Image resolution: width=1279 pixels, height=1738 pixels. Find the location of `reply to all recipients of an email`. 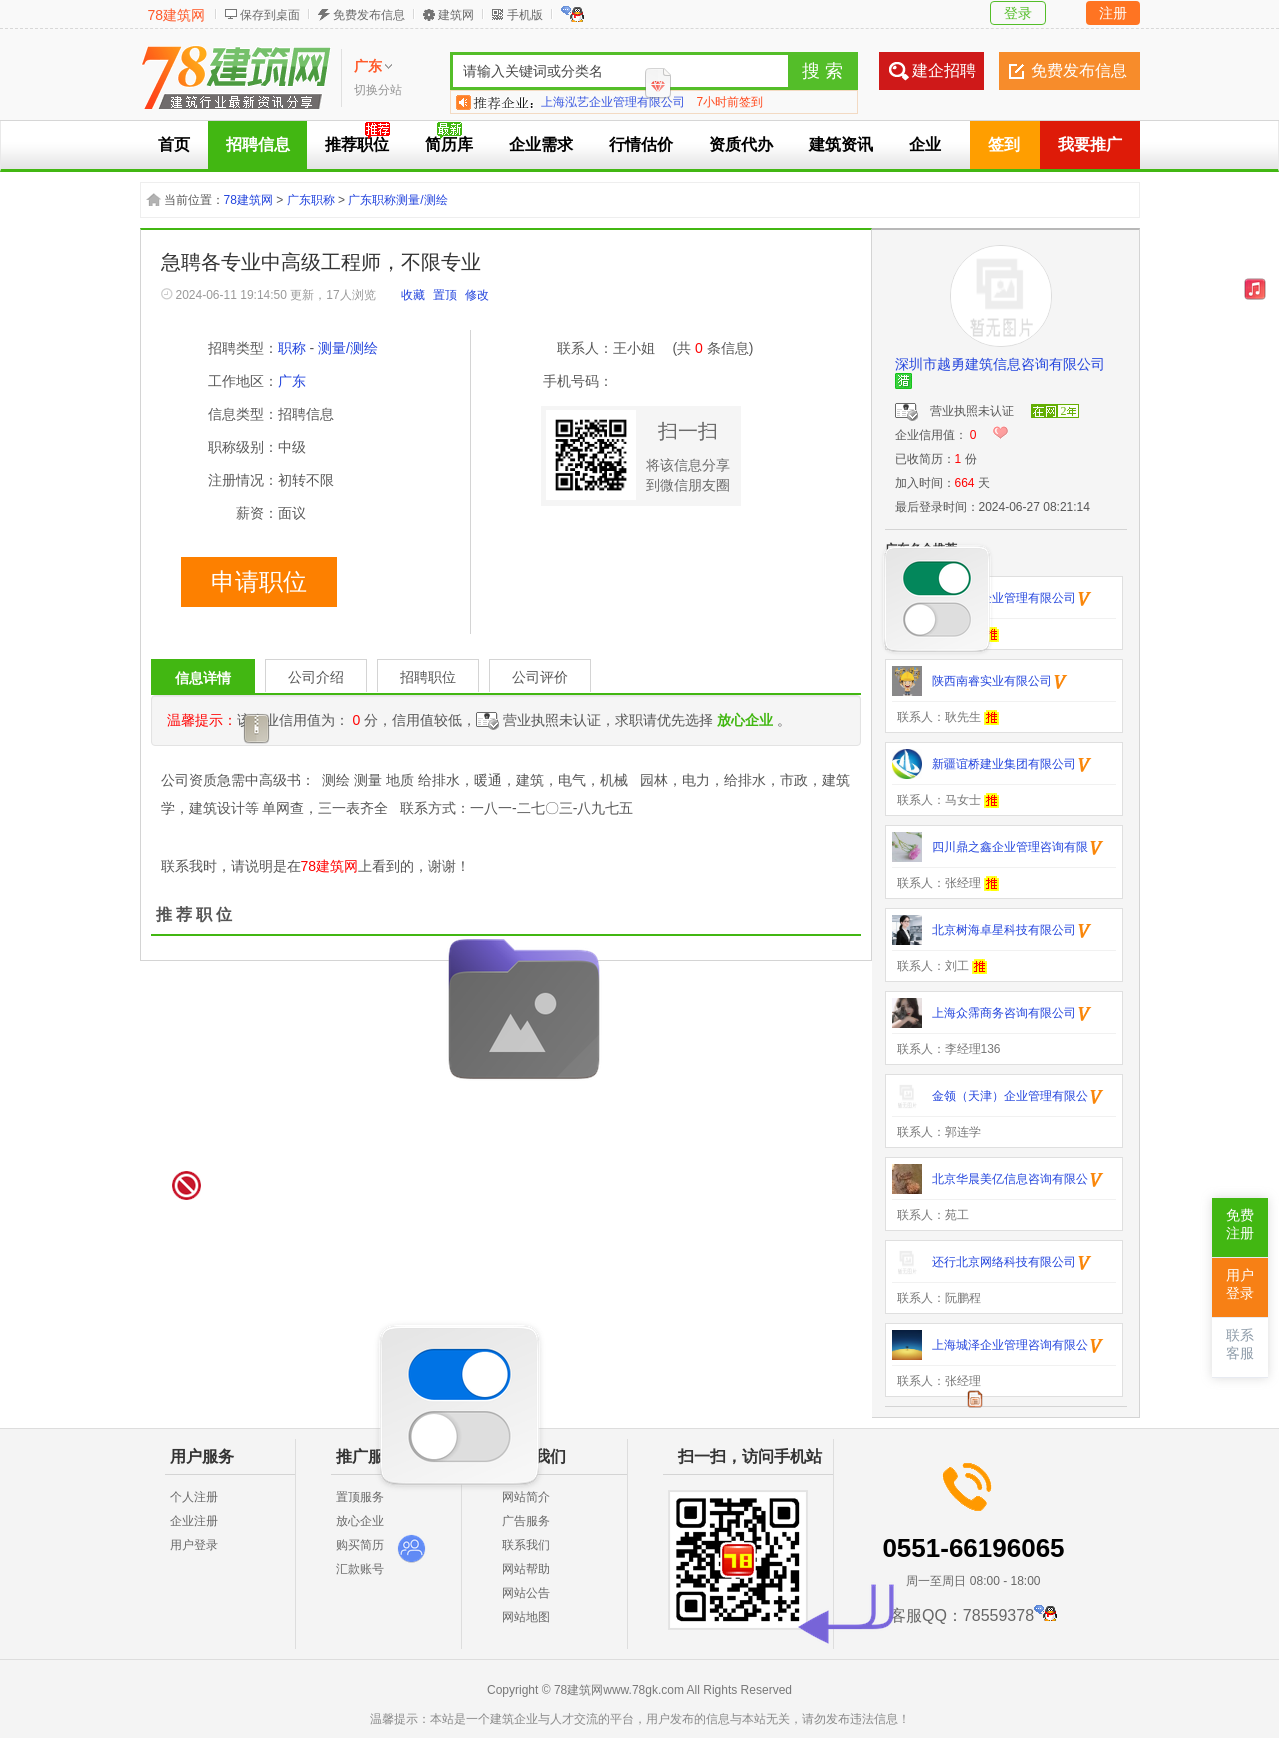

reply to all recipients of an email is located at coordinates (844, 1613).